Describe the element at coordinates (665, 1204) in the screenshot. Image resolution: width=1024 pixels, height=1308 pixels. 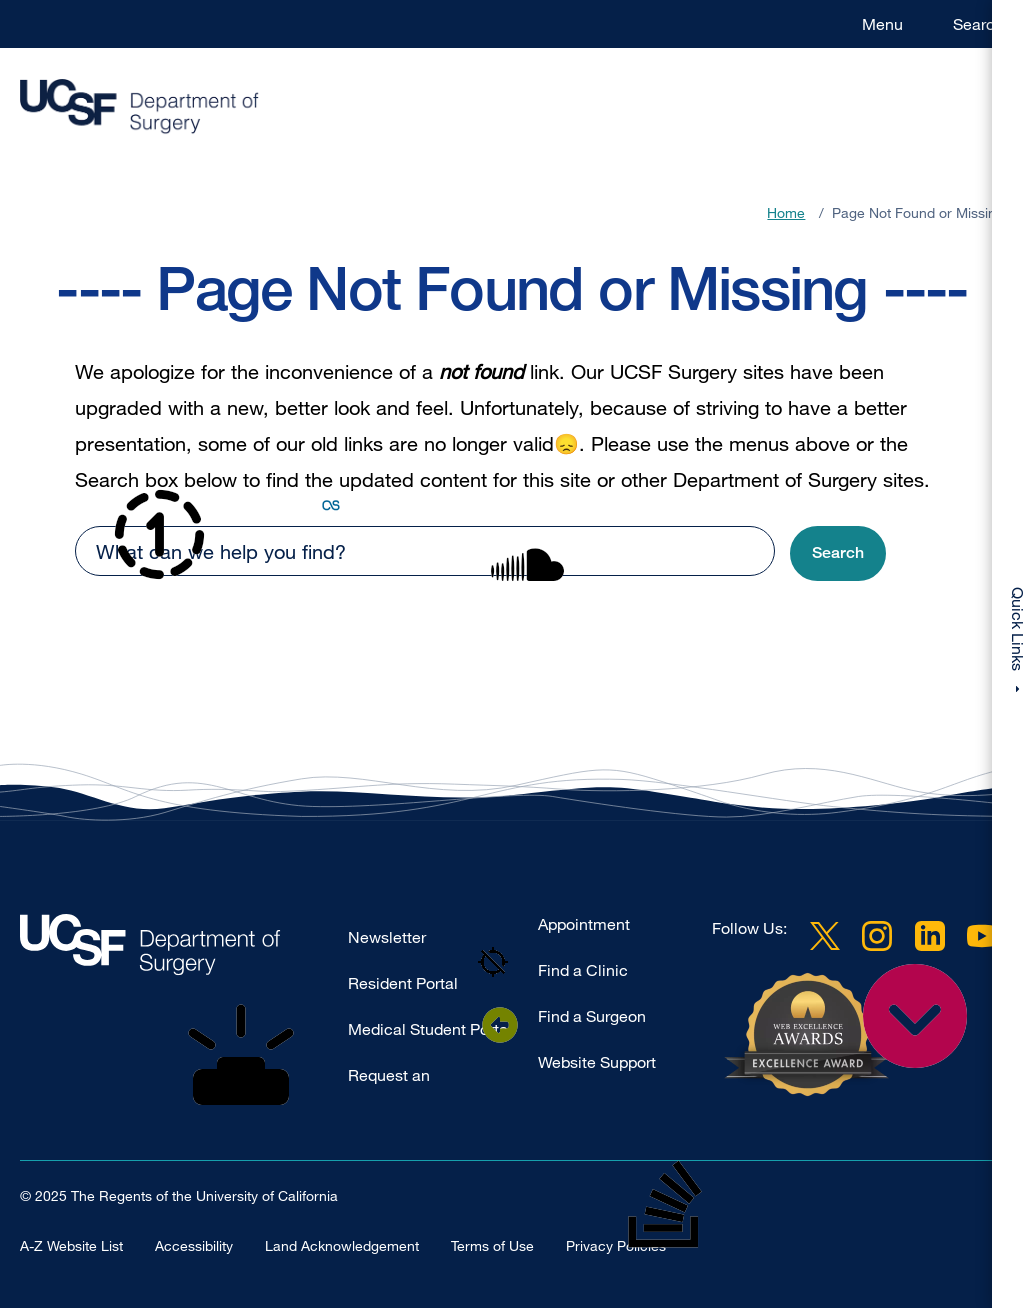
I see `visit stack overflow website` at that location.